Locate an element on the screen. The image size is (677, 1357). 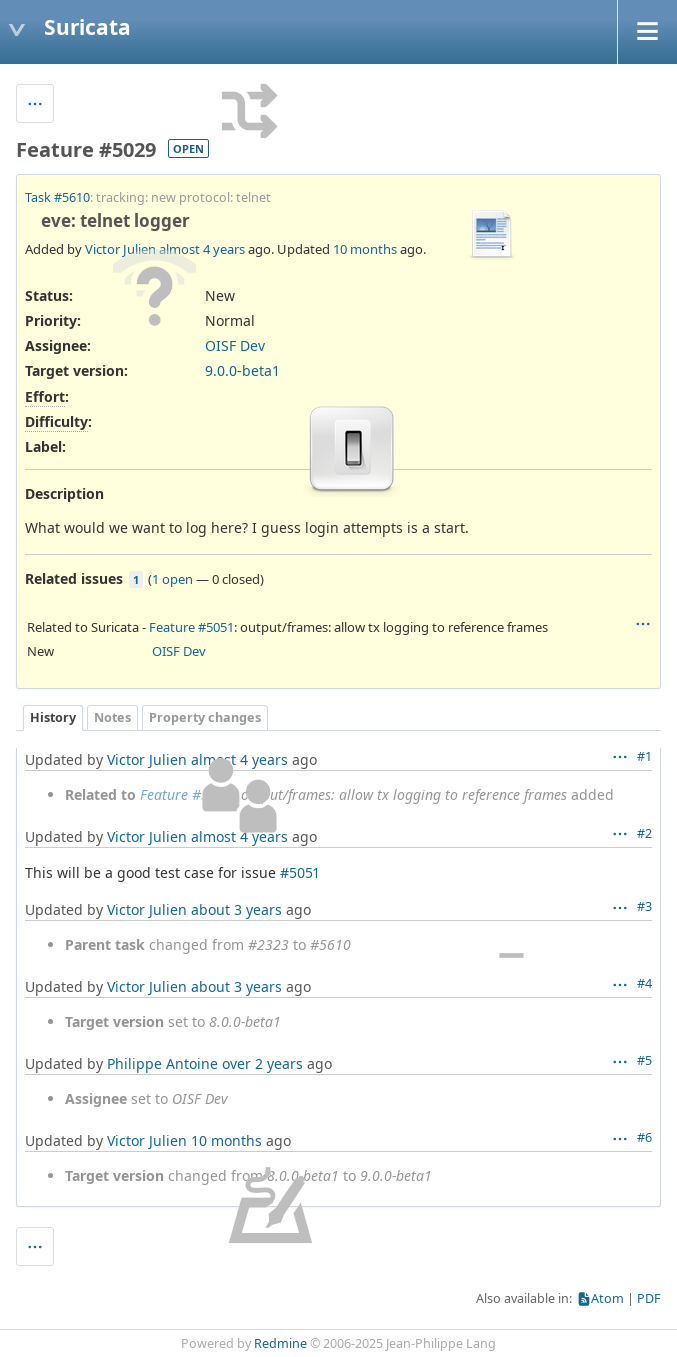
select all content in the current document is located at coordinates (492, 233).